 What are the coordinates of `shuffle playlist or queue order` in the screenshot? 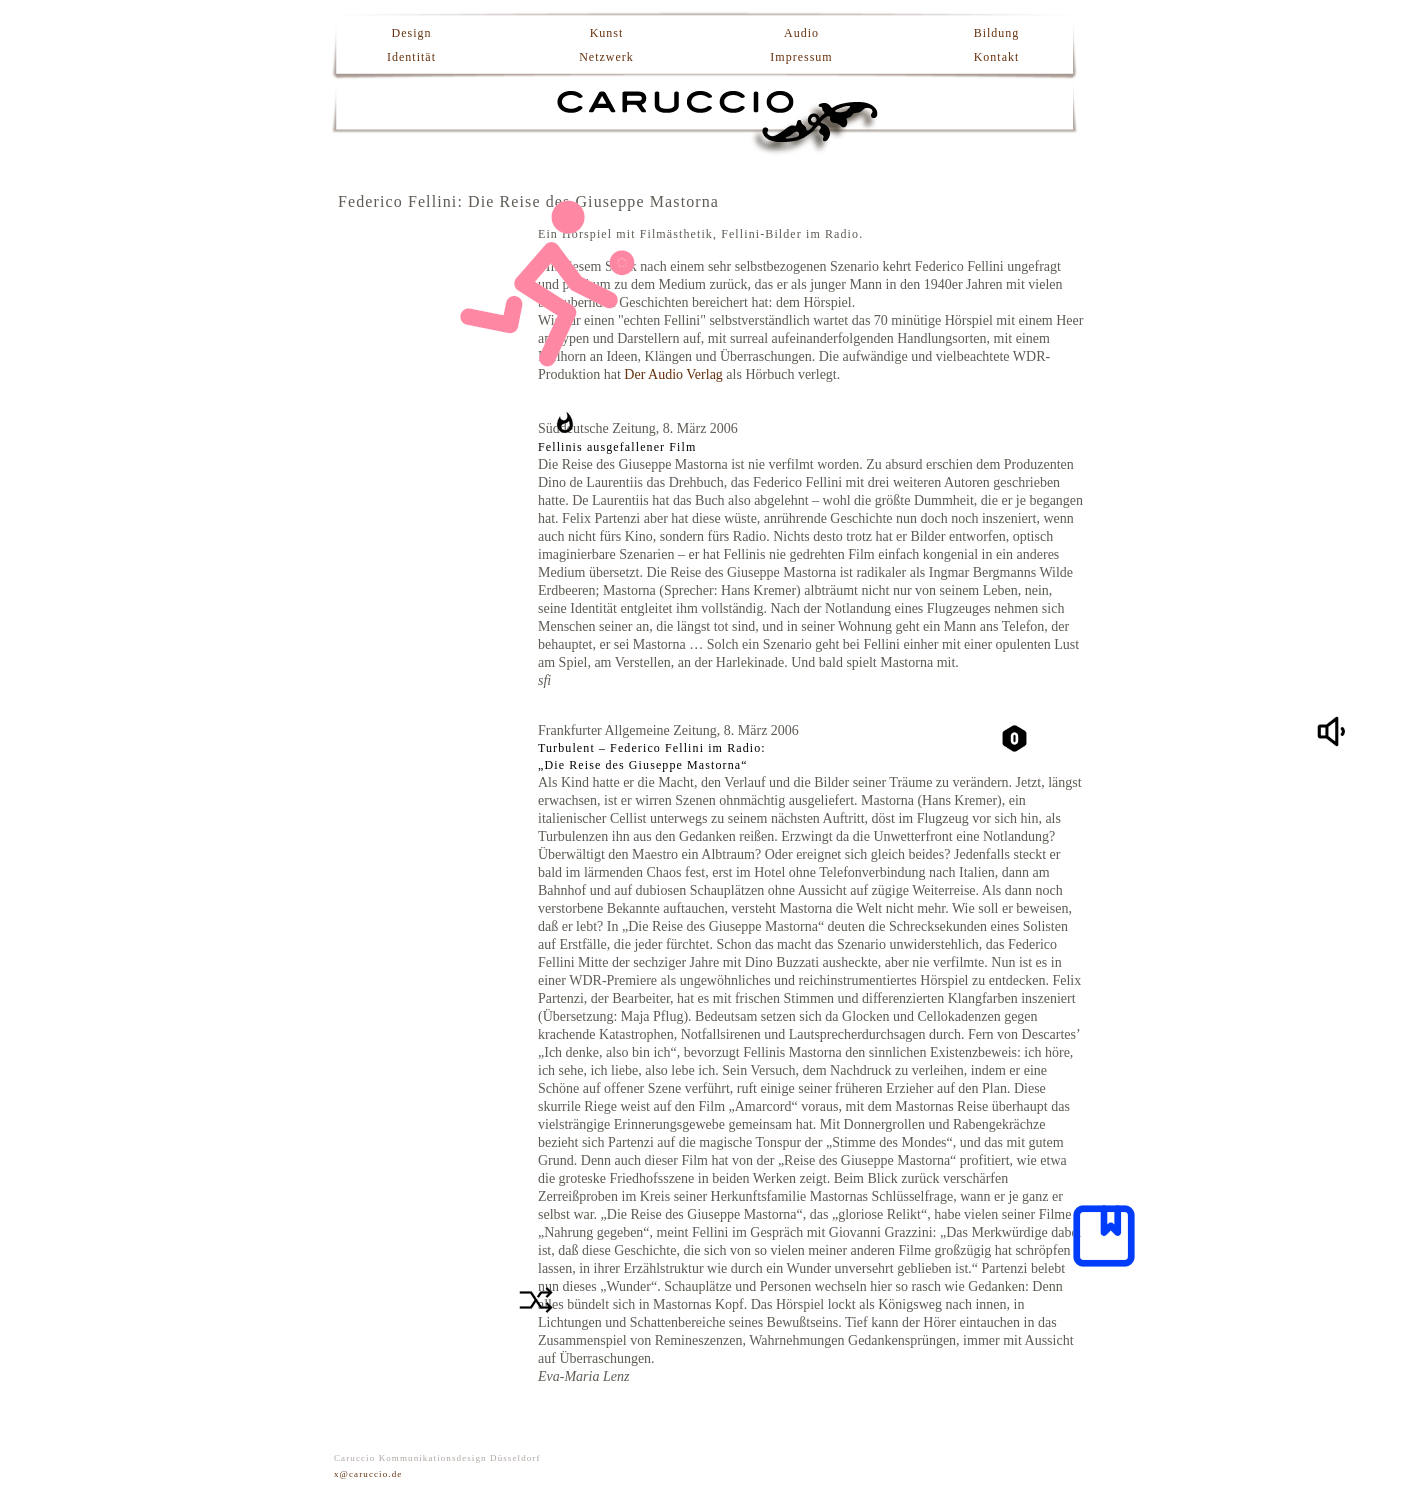 It's located at (536, 1300).